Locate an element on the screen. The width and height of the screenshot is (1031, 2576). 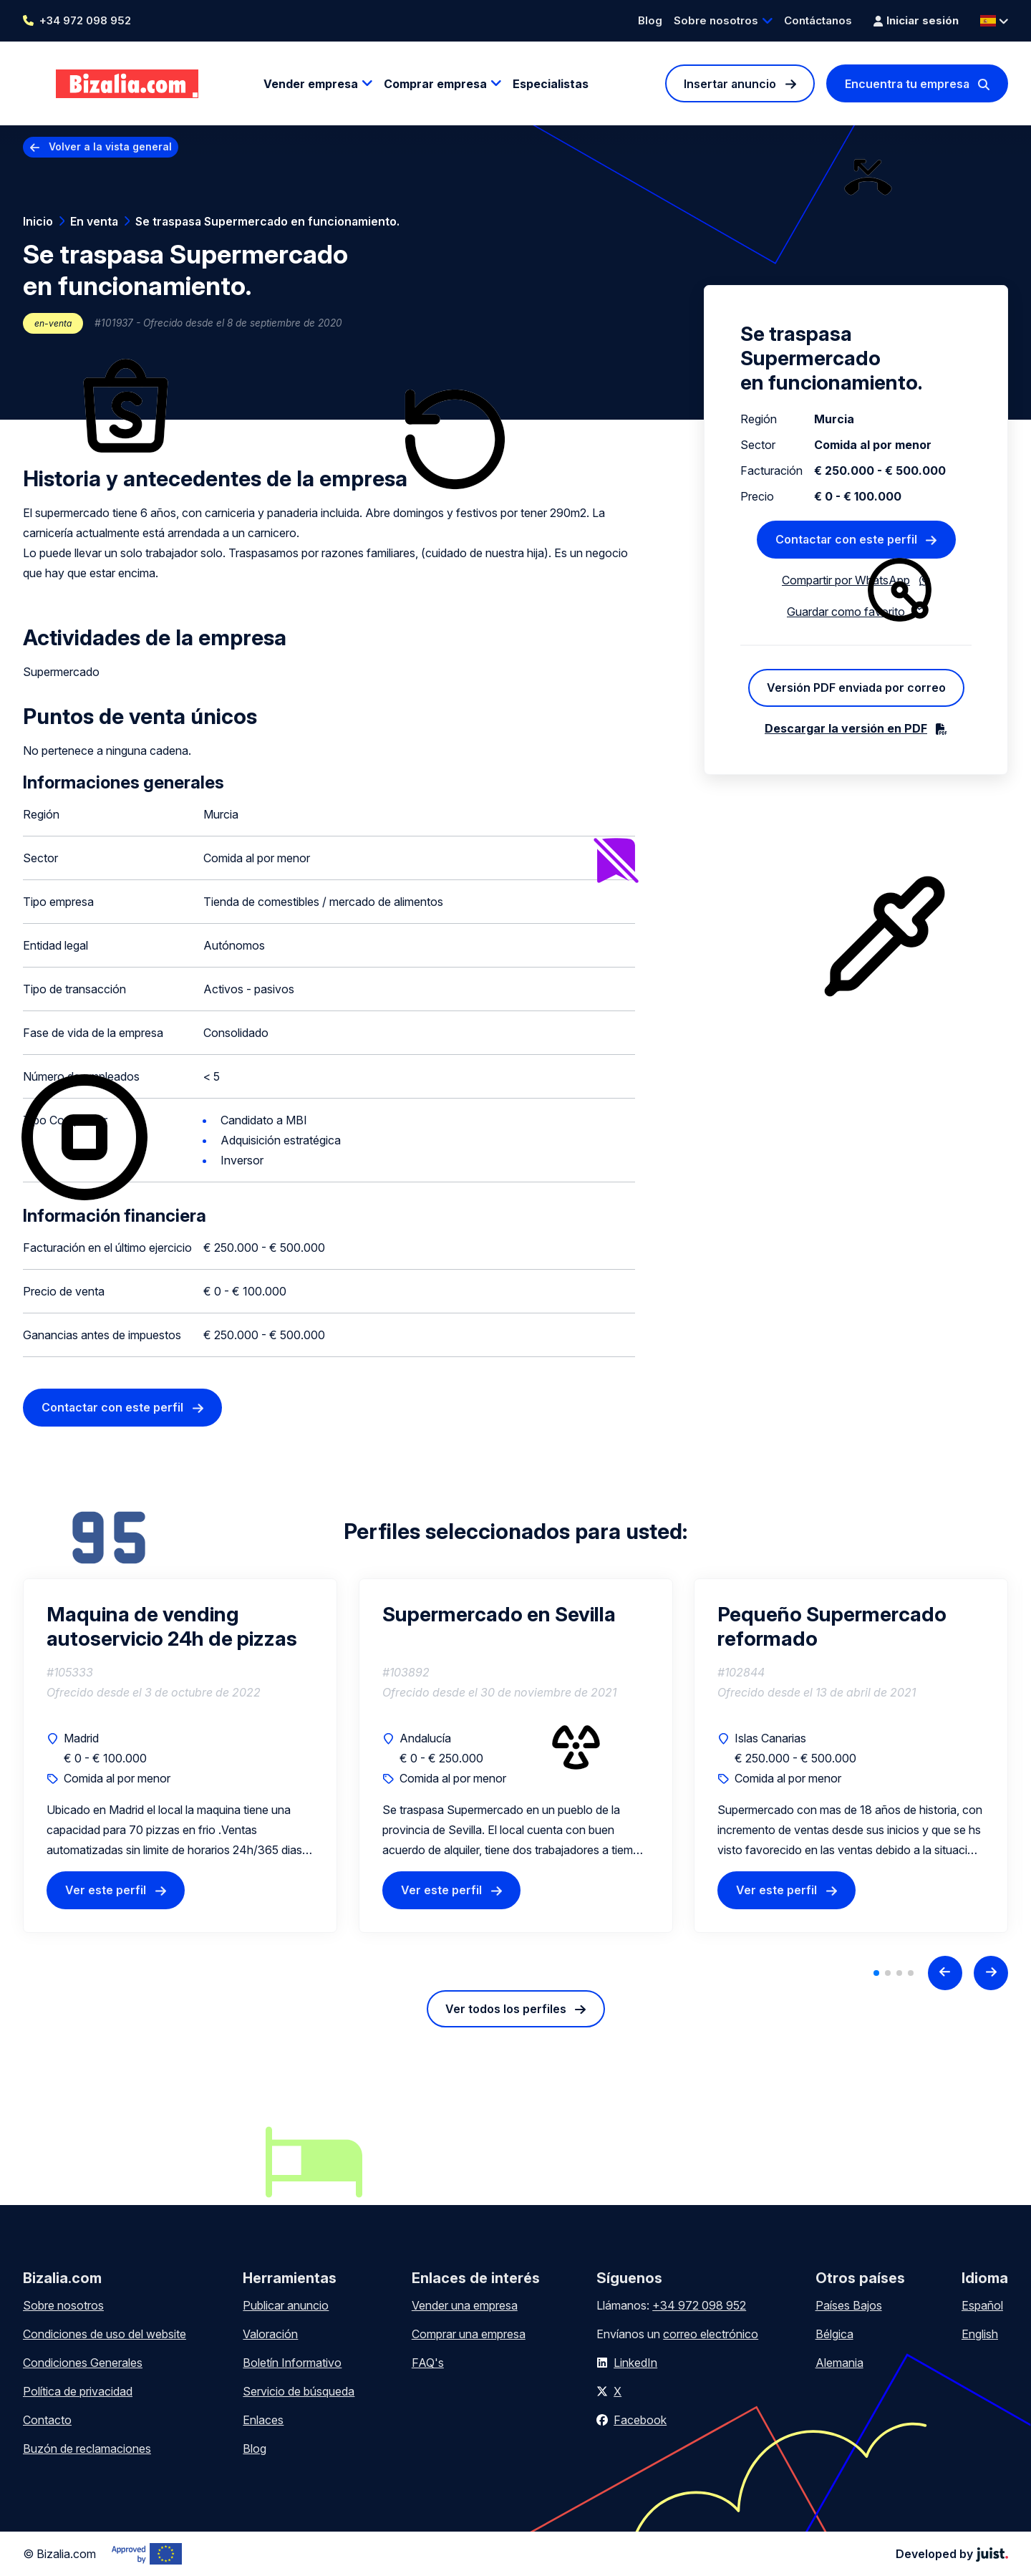
view hotel or accommodation options is located at coordinates (311, 2162).